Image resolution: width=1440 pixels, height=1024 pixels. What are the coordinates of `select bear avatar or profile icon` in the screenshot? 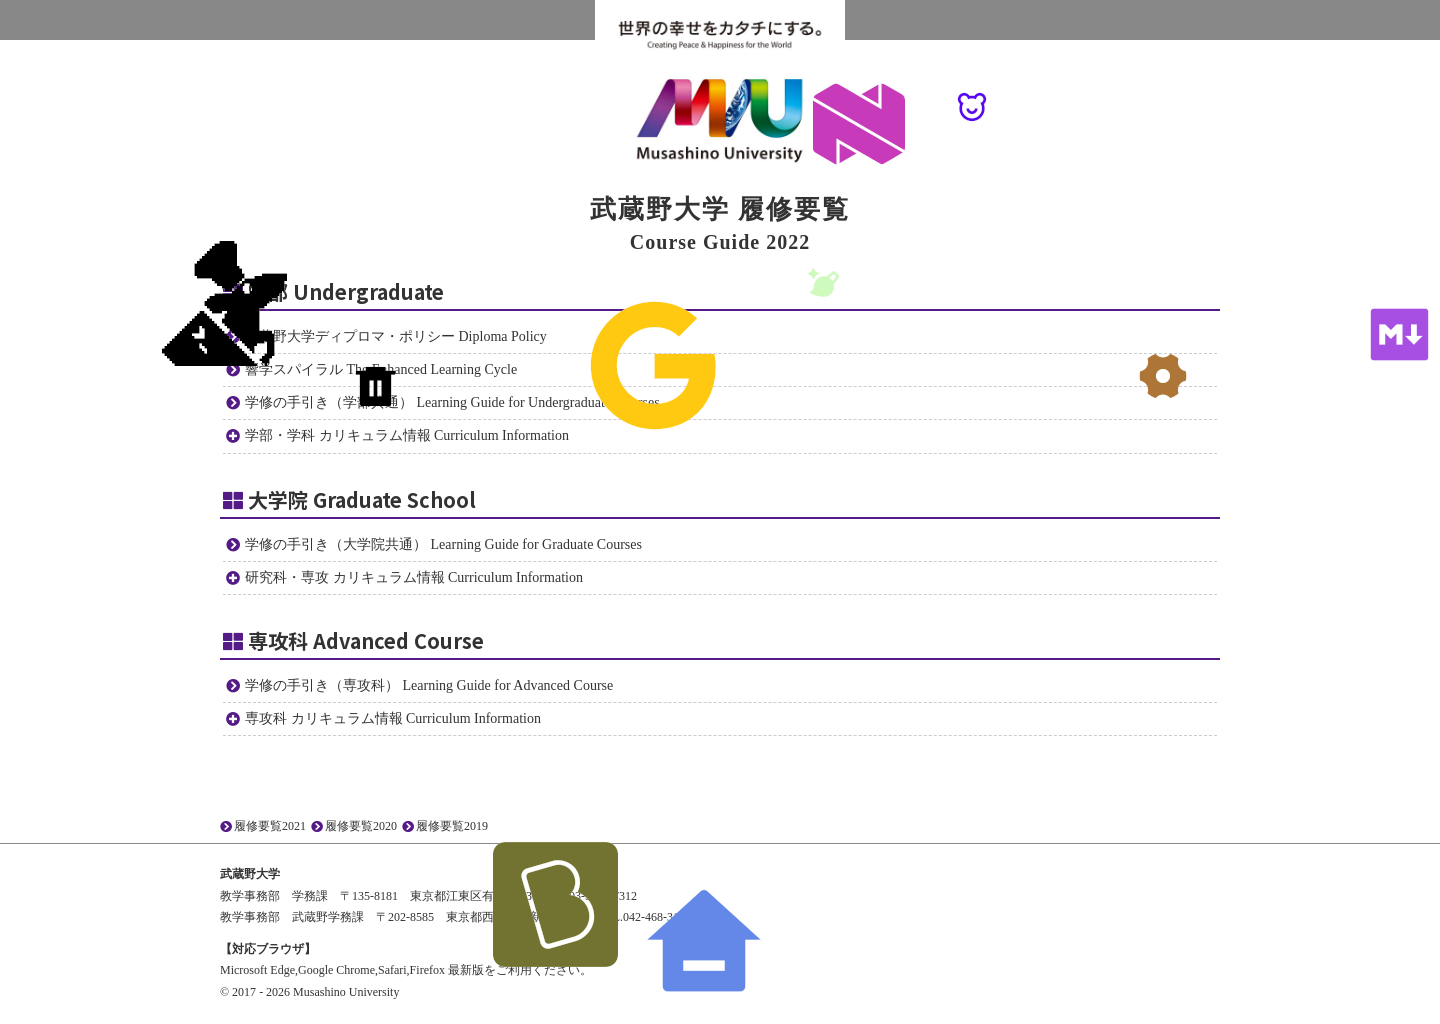 It's located at (972, 107).